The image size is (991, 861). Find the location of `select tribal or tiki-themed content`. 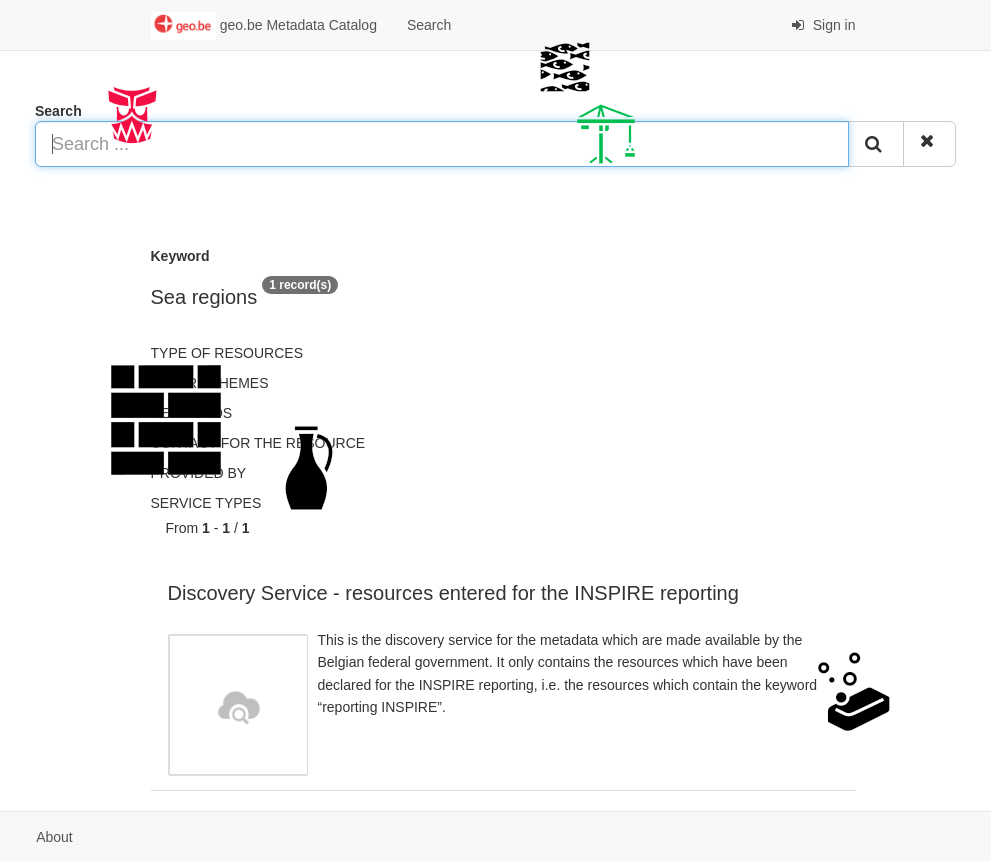

select tribal or tiki-themed content is located at coordinates (131, 114).